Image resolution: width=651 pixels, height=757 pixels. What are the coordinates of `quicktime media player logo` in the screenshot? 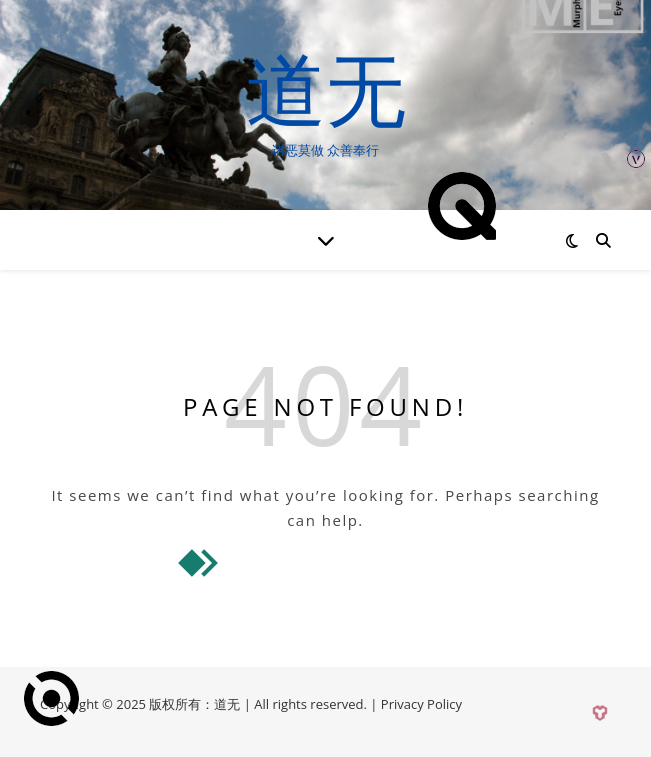 It's located at (462, 206).